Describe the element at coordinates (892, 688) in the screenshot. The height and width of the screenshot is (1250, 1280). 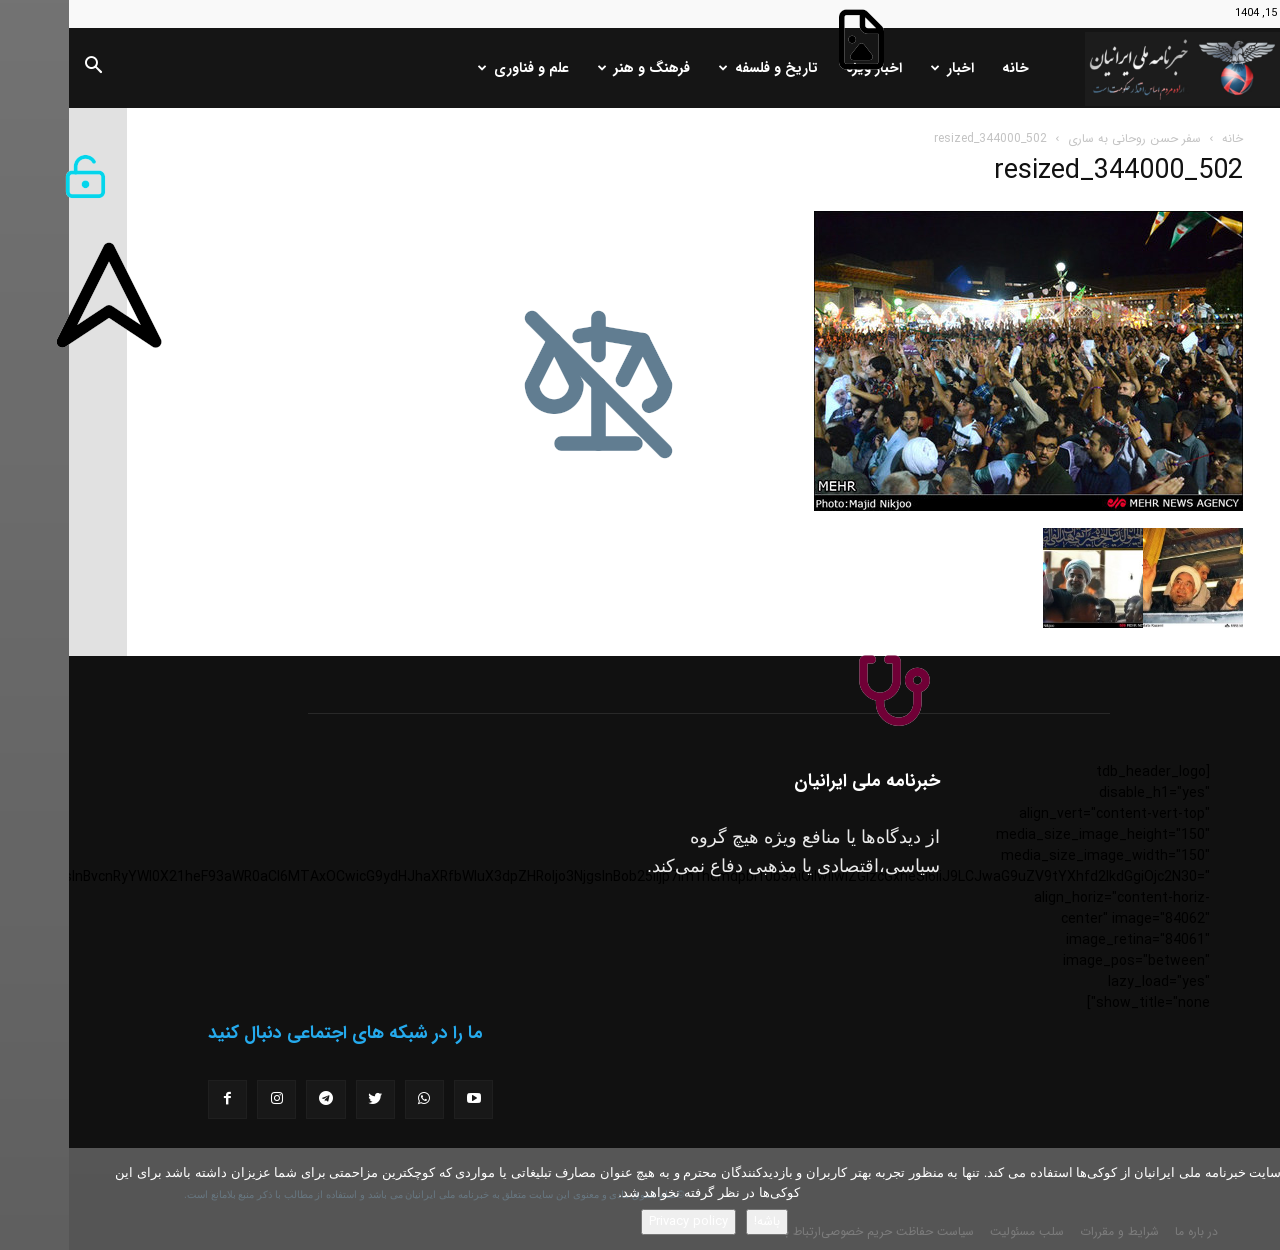
I see `access health or medical features` at that location.